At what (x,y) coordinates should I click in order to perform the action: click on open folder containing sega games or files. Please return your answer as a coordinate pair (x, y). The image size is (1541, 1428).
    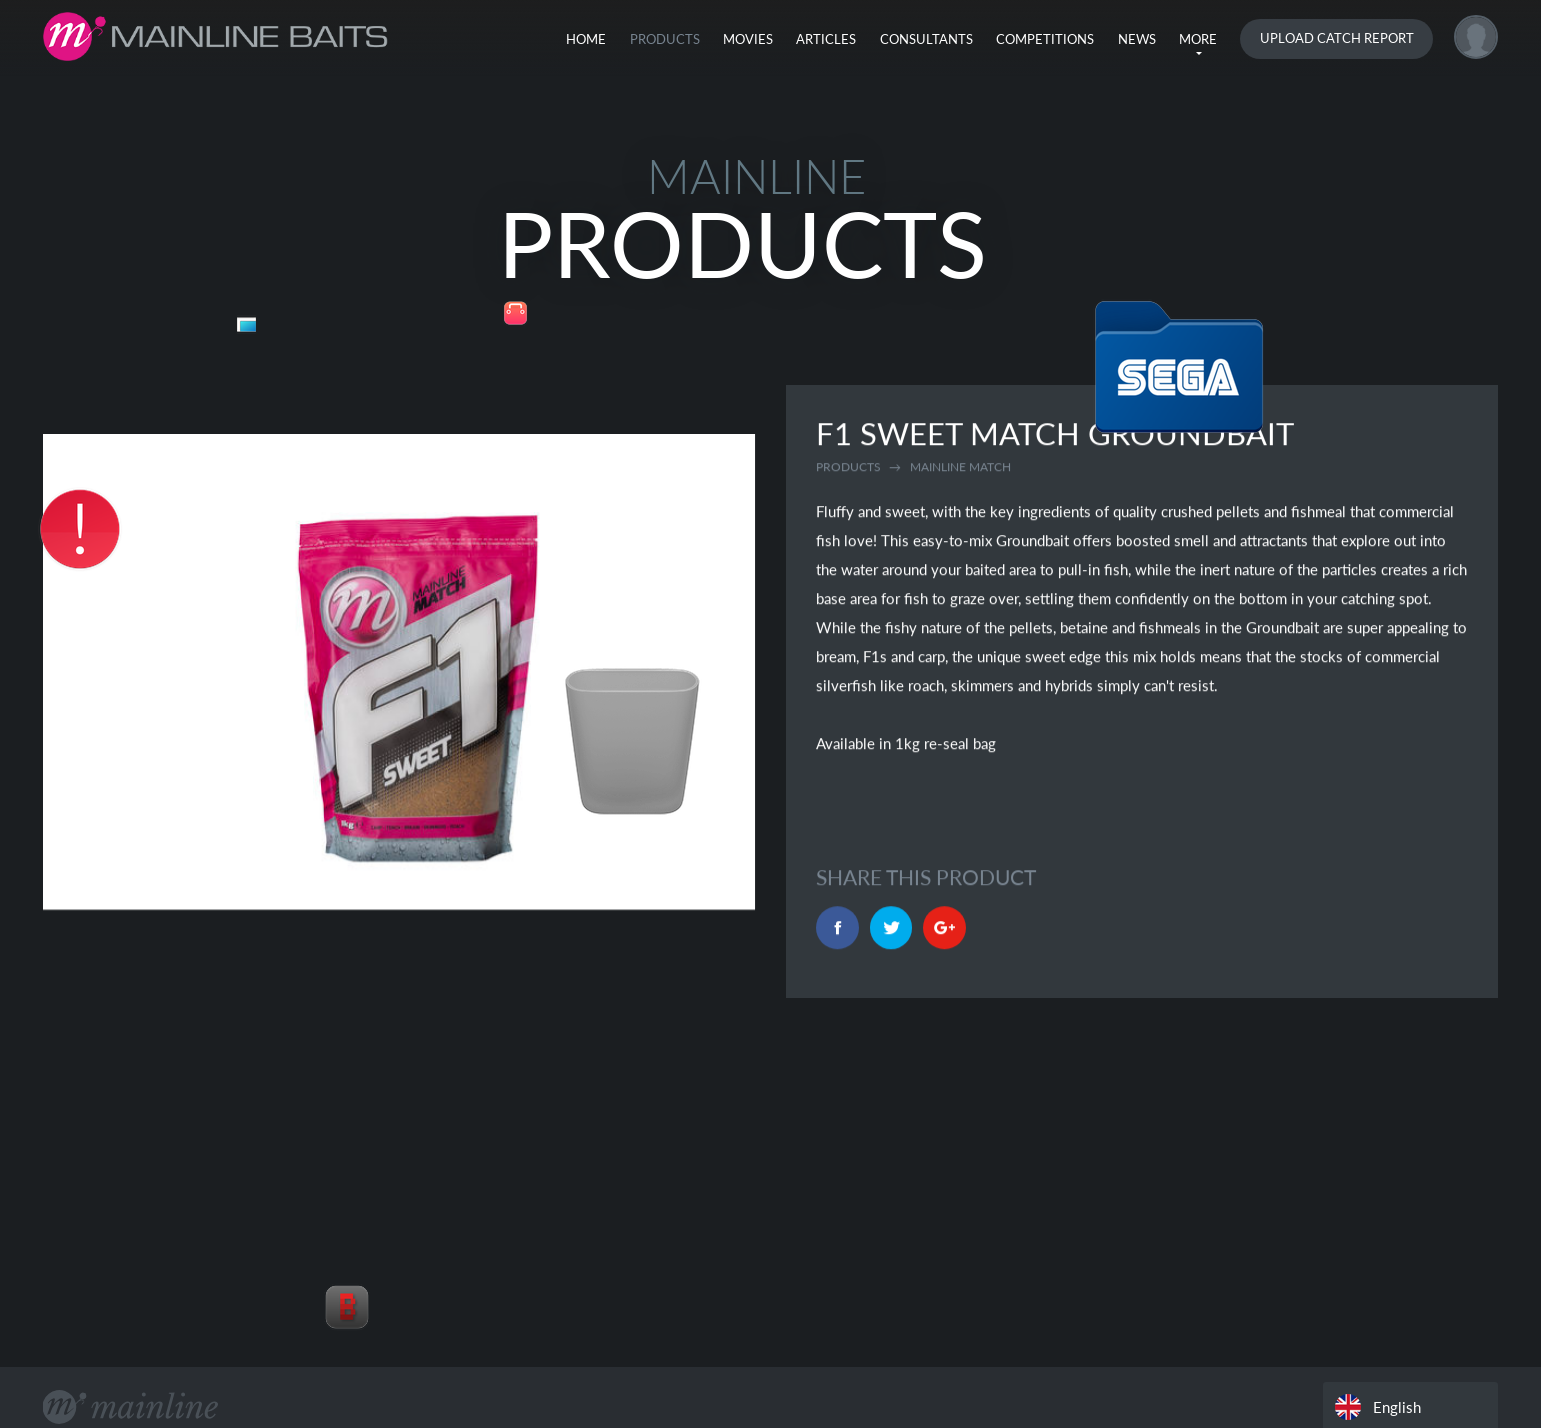
    Looking at the image, I should click on (1178, 371).